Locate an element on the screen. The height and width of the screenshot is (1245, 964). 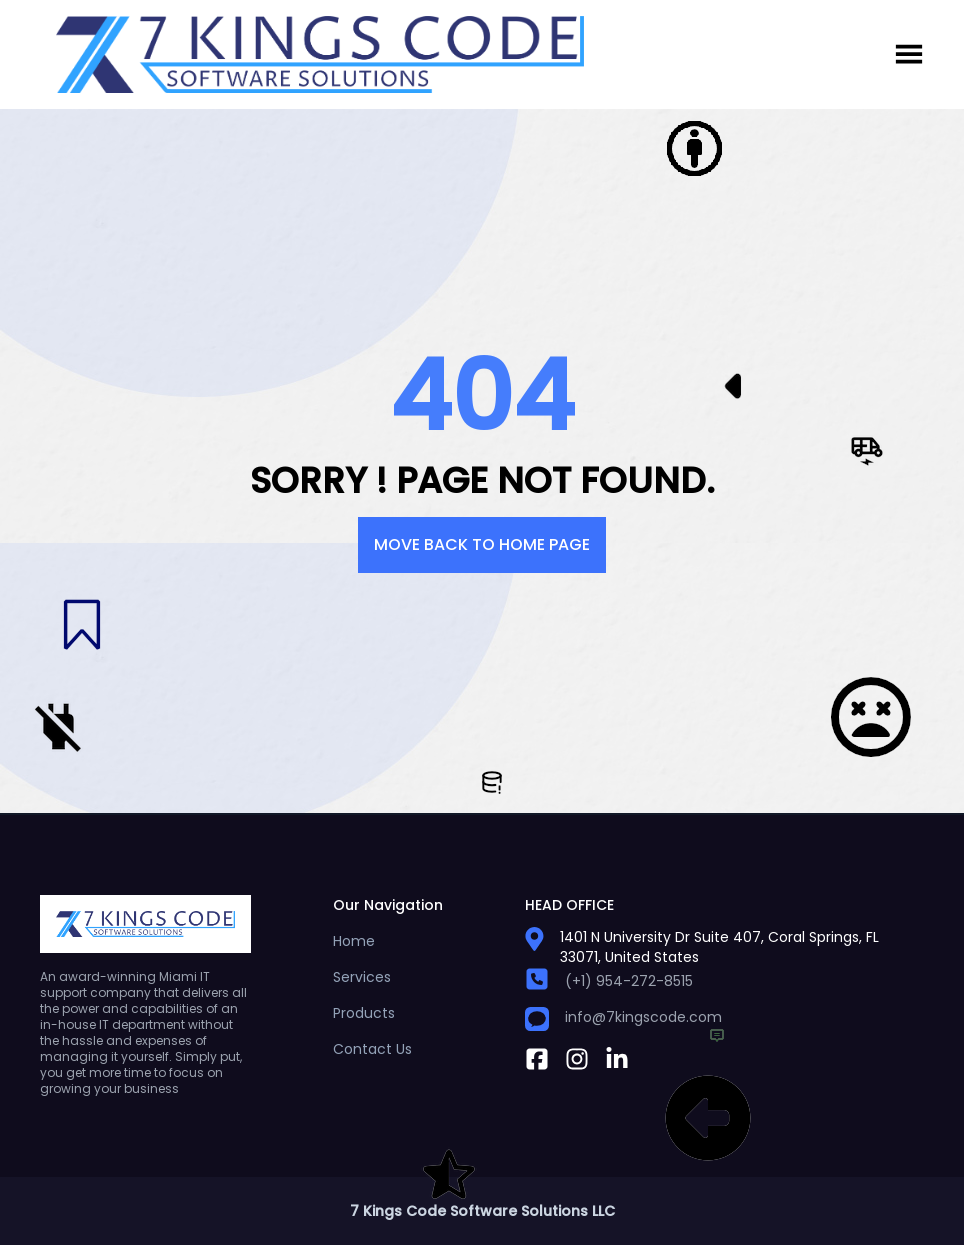
rate experience as very dissatisfied is located at coordinates (871, 717).